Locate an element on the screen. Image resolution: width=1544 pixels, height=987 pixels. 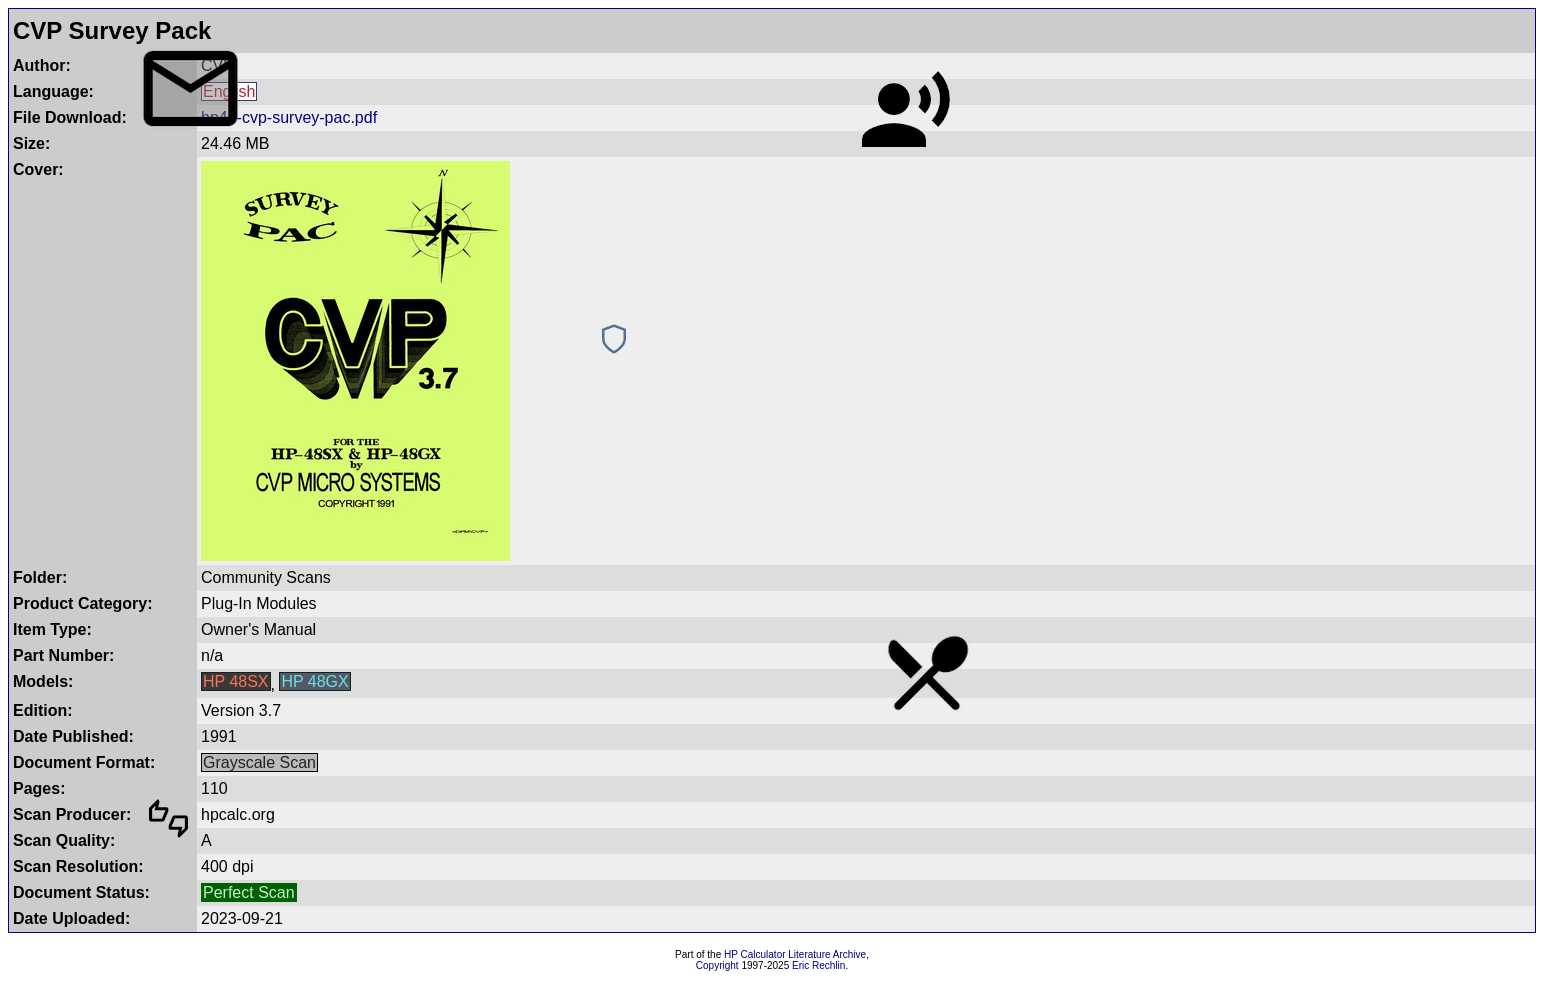
access security settings is located at coordinates (614, 339).